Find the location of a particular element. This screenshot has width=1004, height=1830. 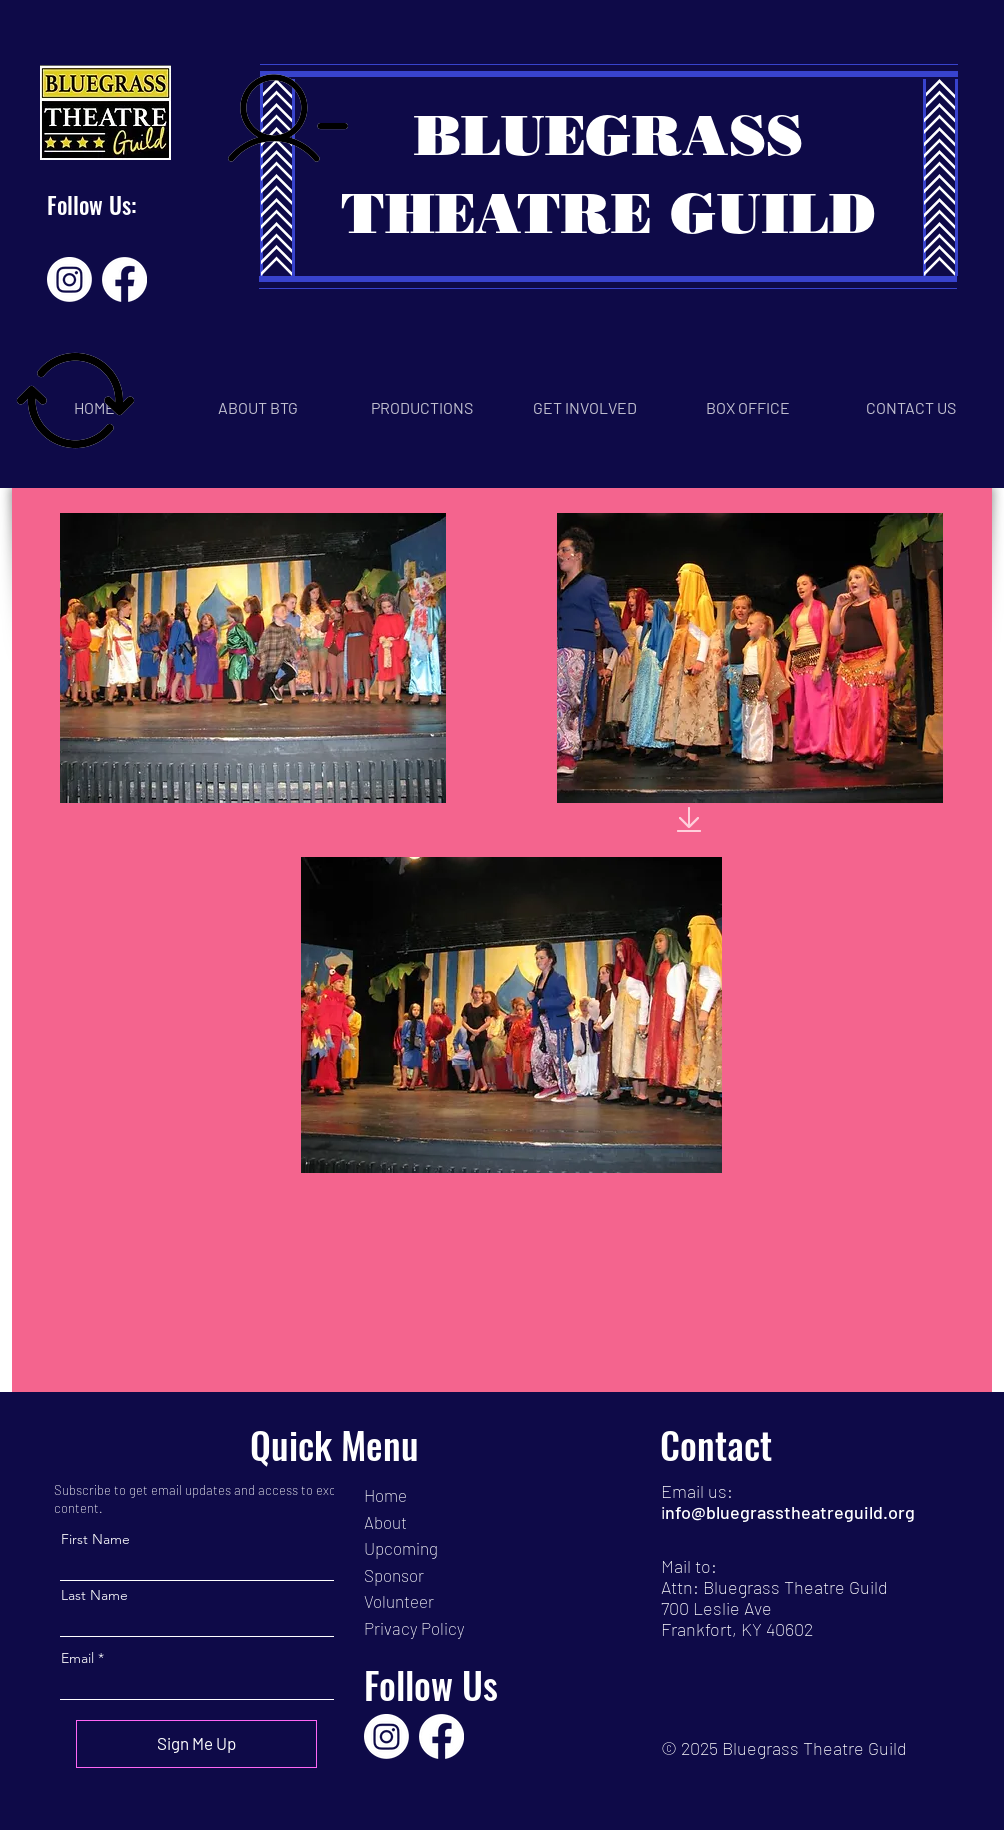

remove a user or contact is located at coordinates (284, 122).